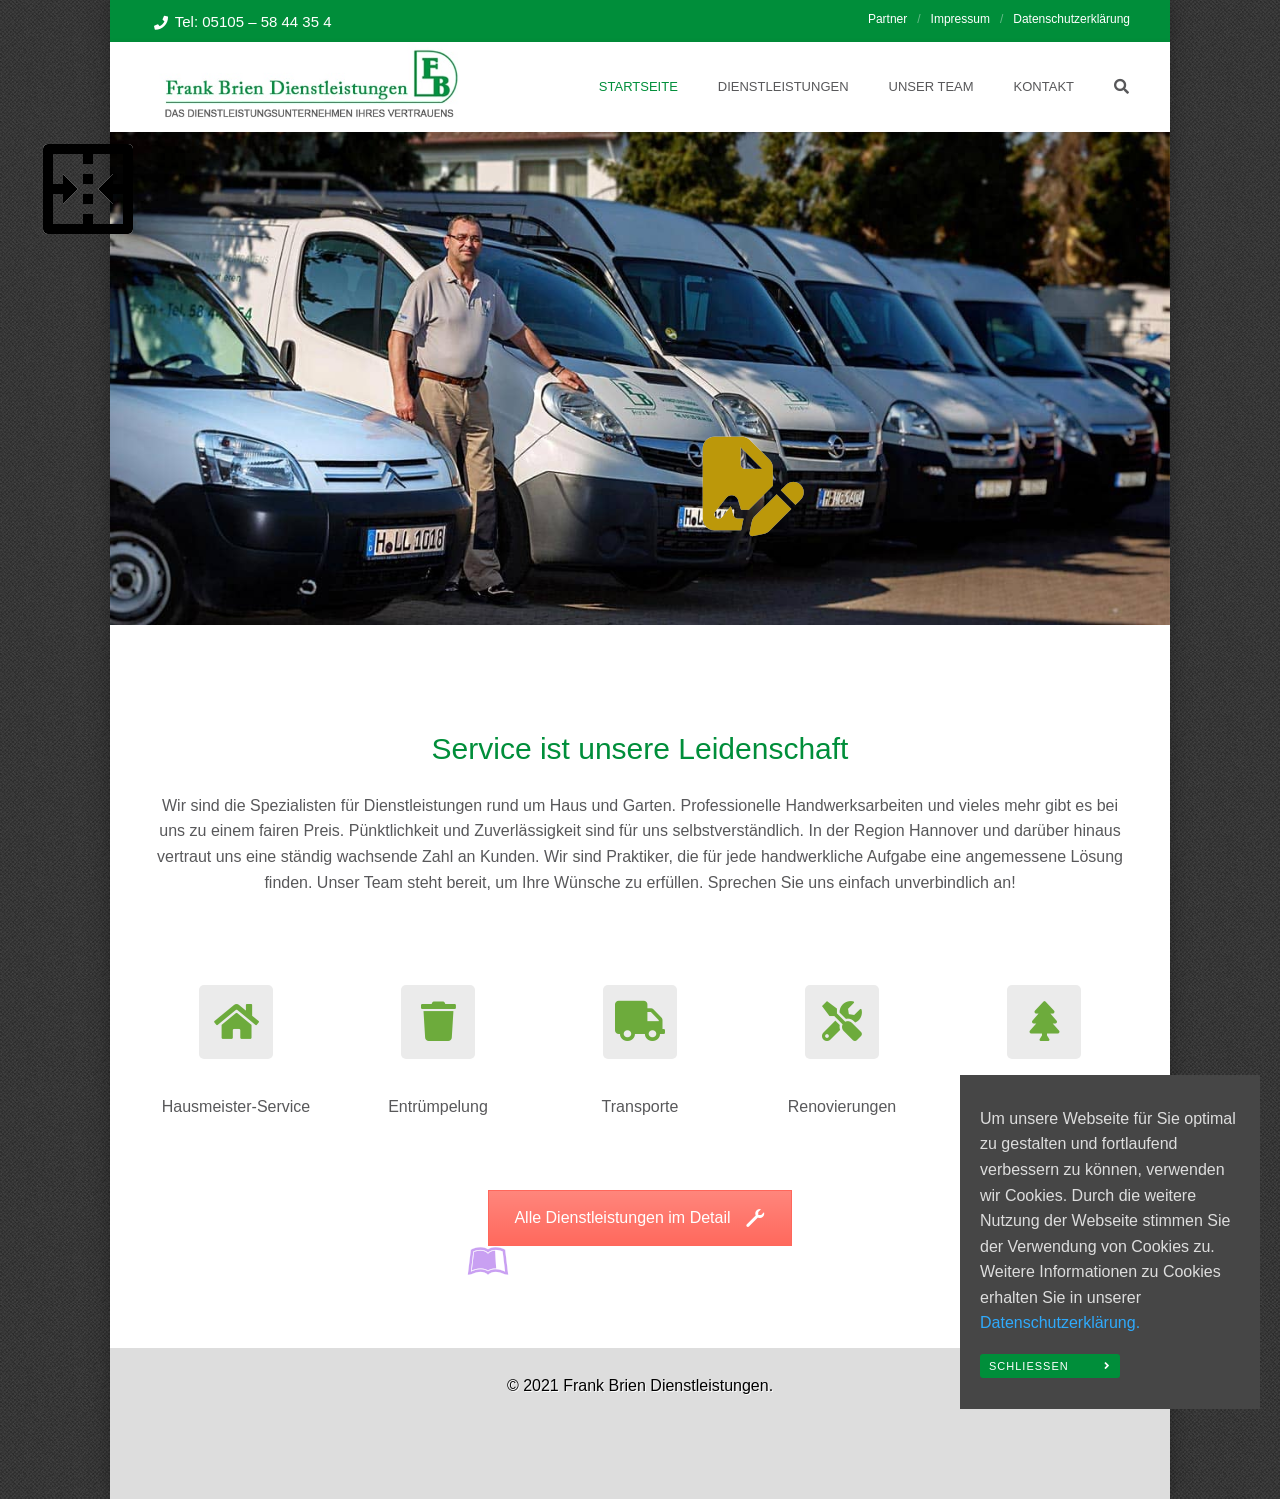 This screenshot has height=1499, width=1280. I want to click on sign a document, so click(749, 483).